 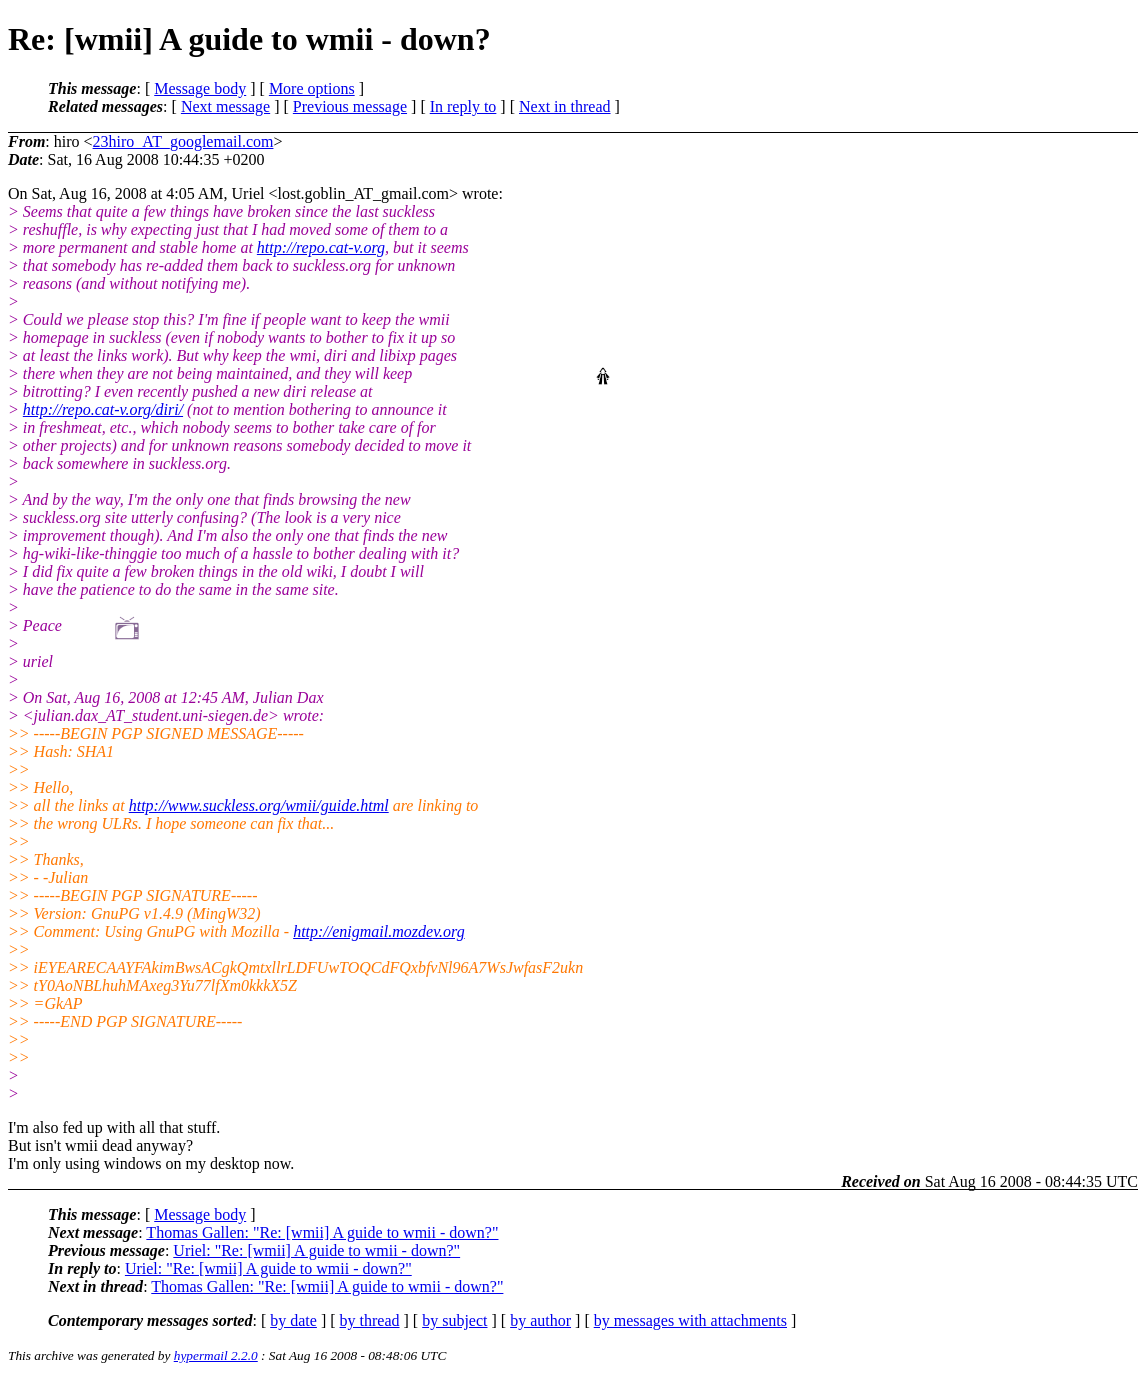 I want to click on access tv or video streaming features, so click(x=127, y=628).